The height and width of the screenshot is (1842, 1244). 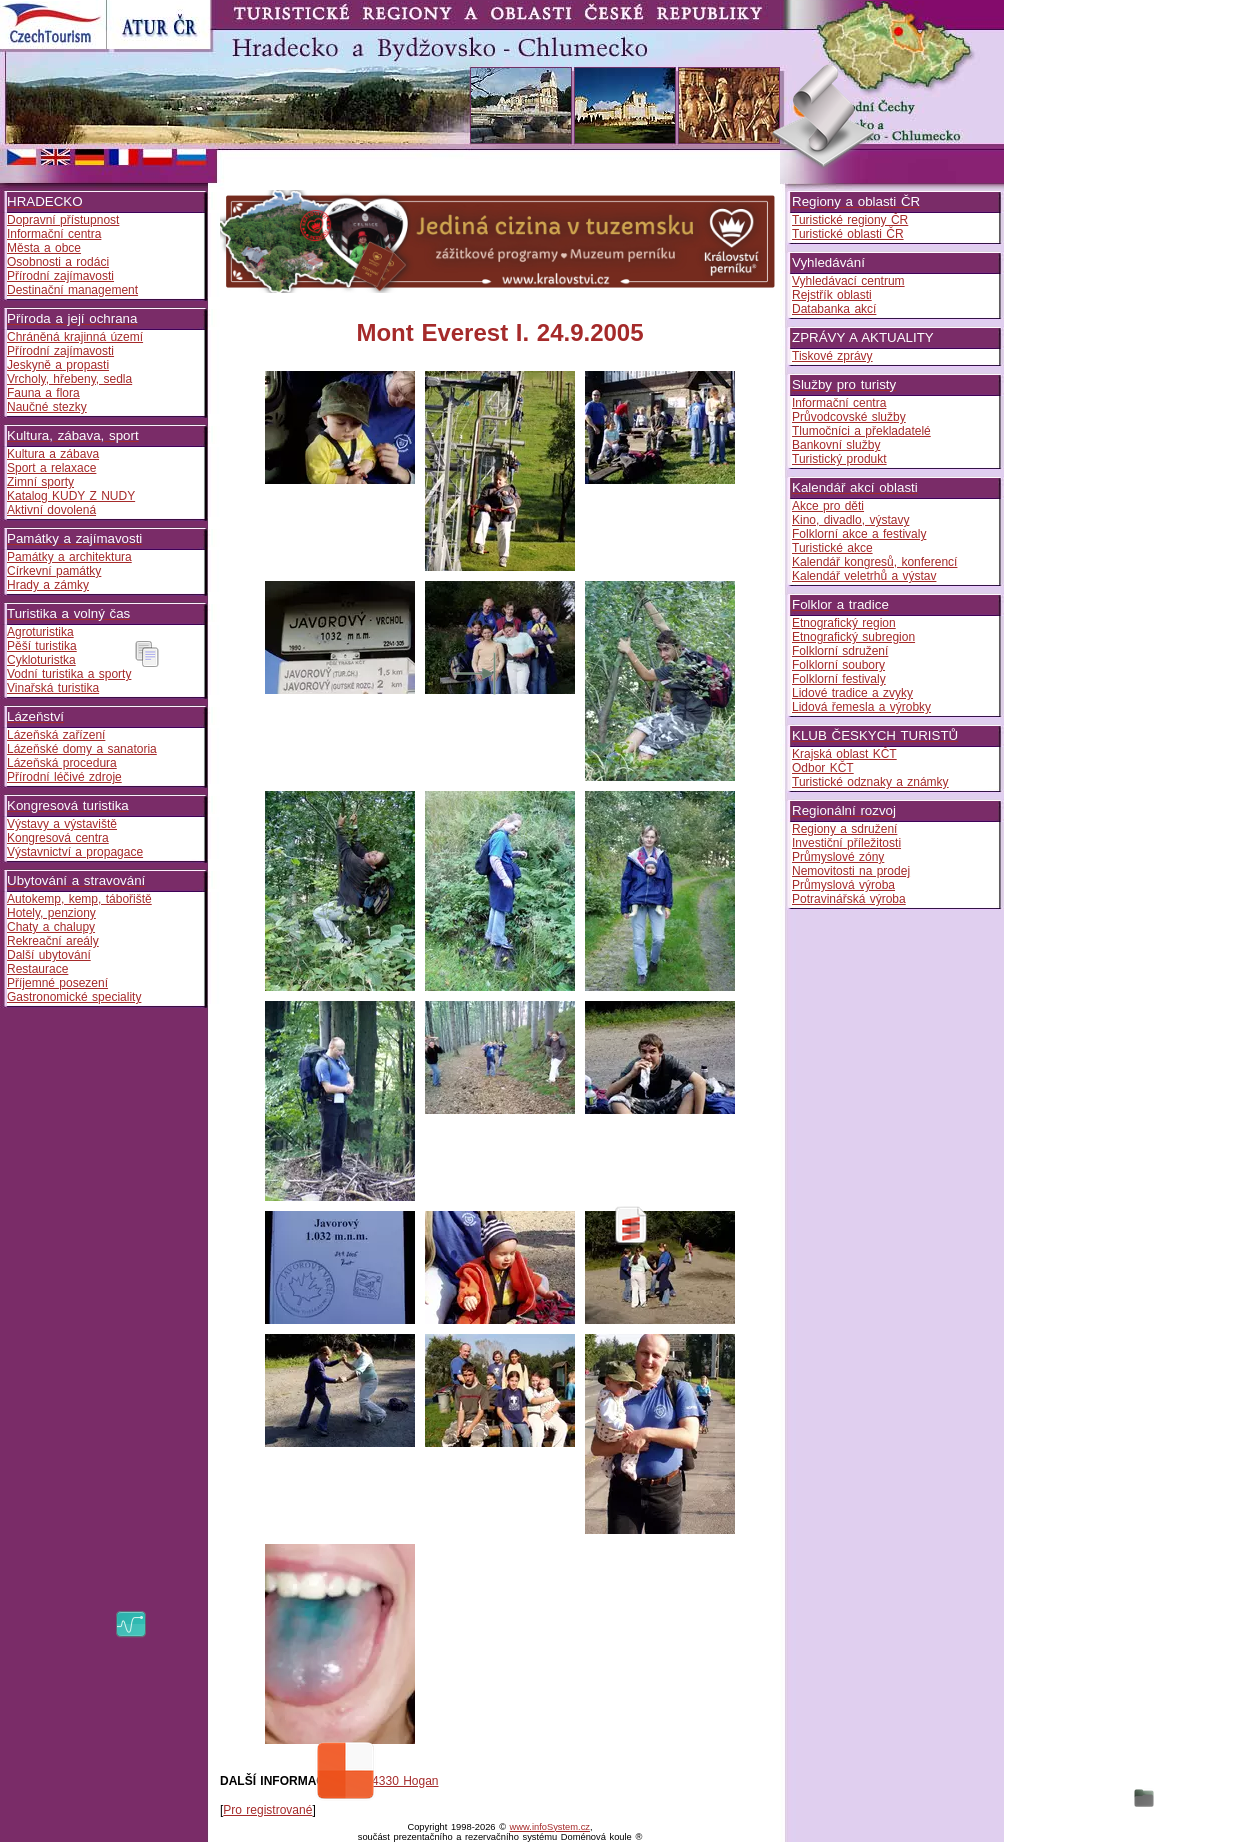 What do you see at coordinates (345, 1770) in the screenshot?
I see `switch to the top-right workspace` at bounding box center [345, 1770].